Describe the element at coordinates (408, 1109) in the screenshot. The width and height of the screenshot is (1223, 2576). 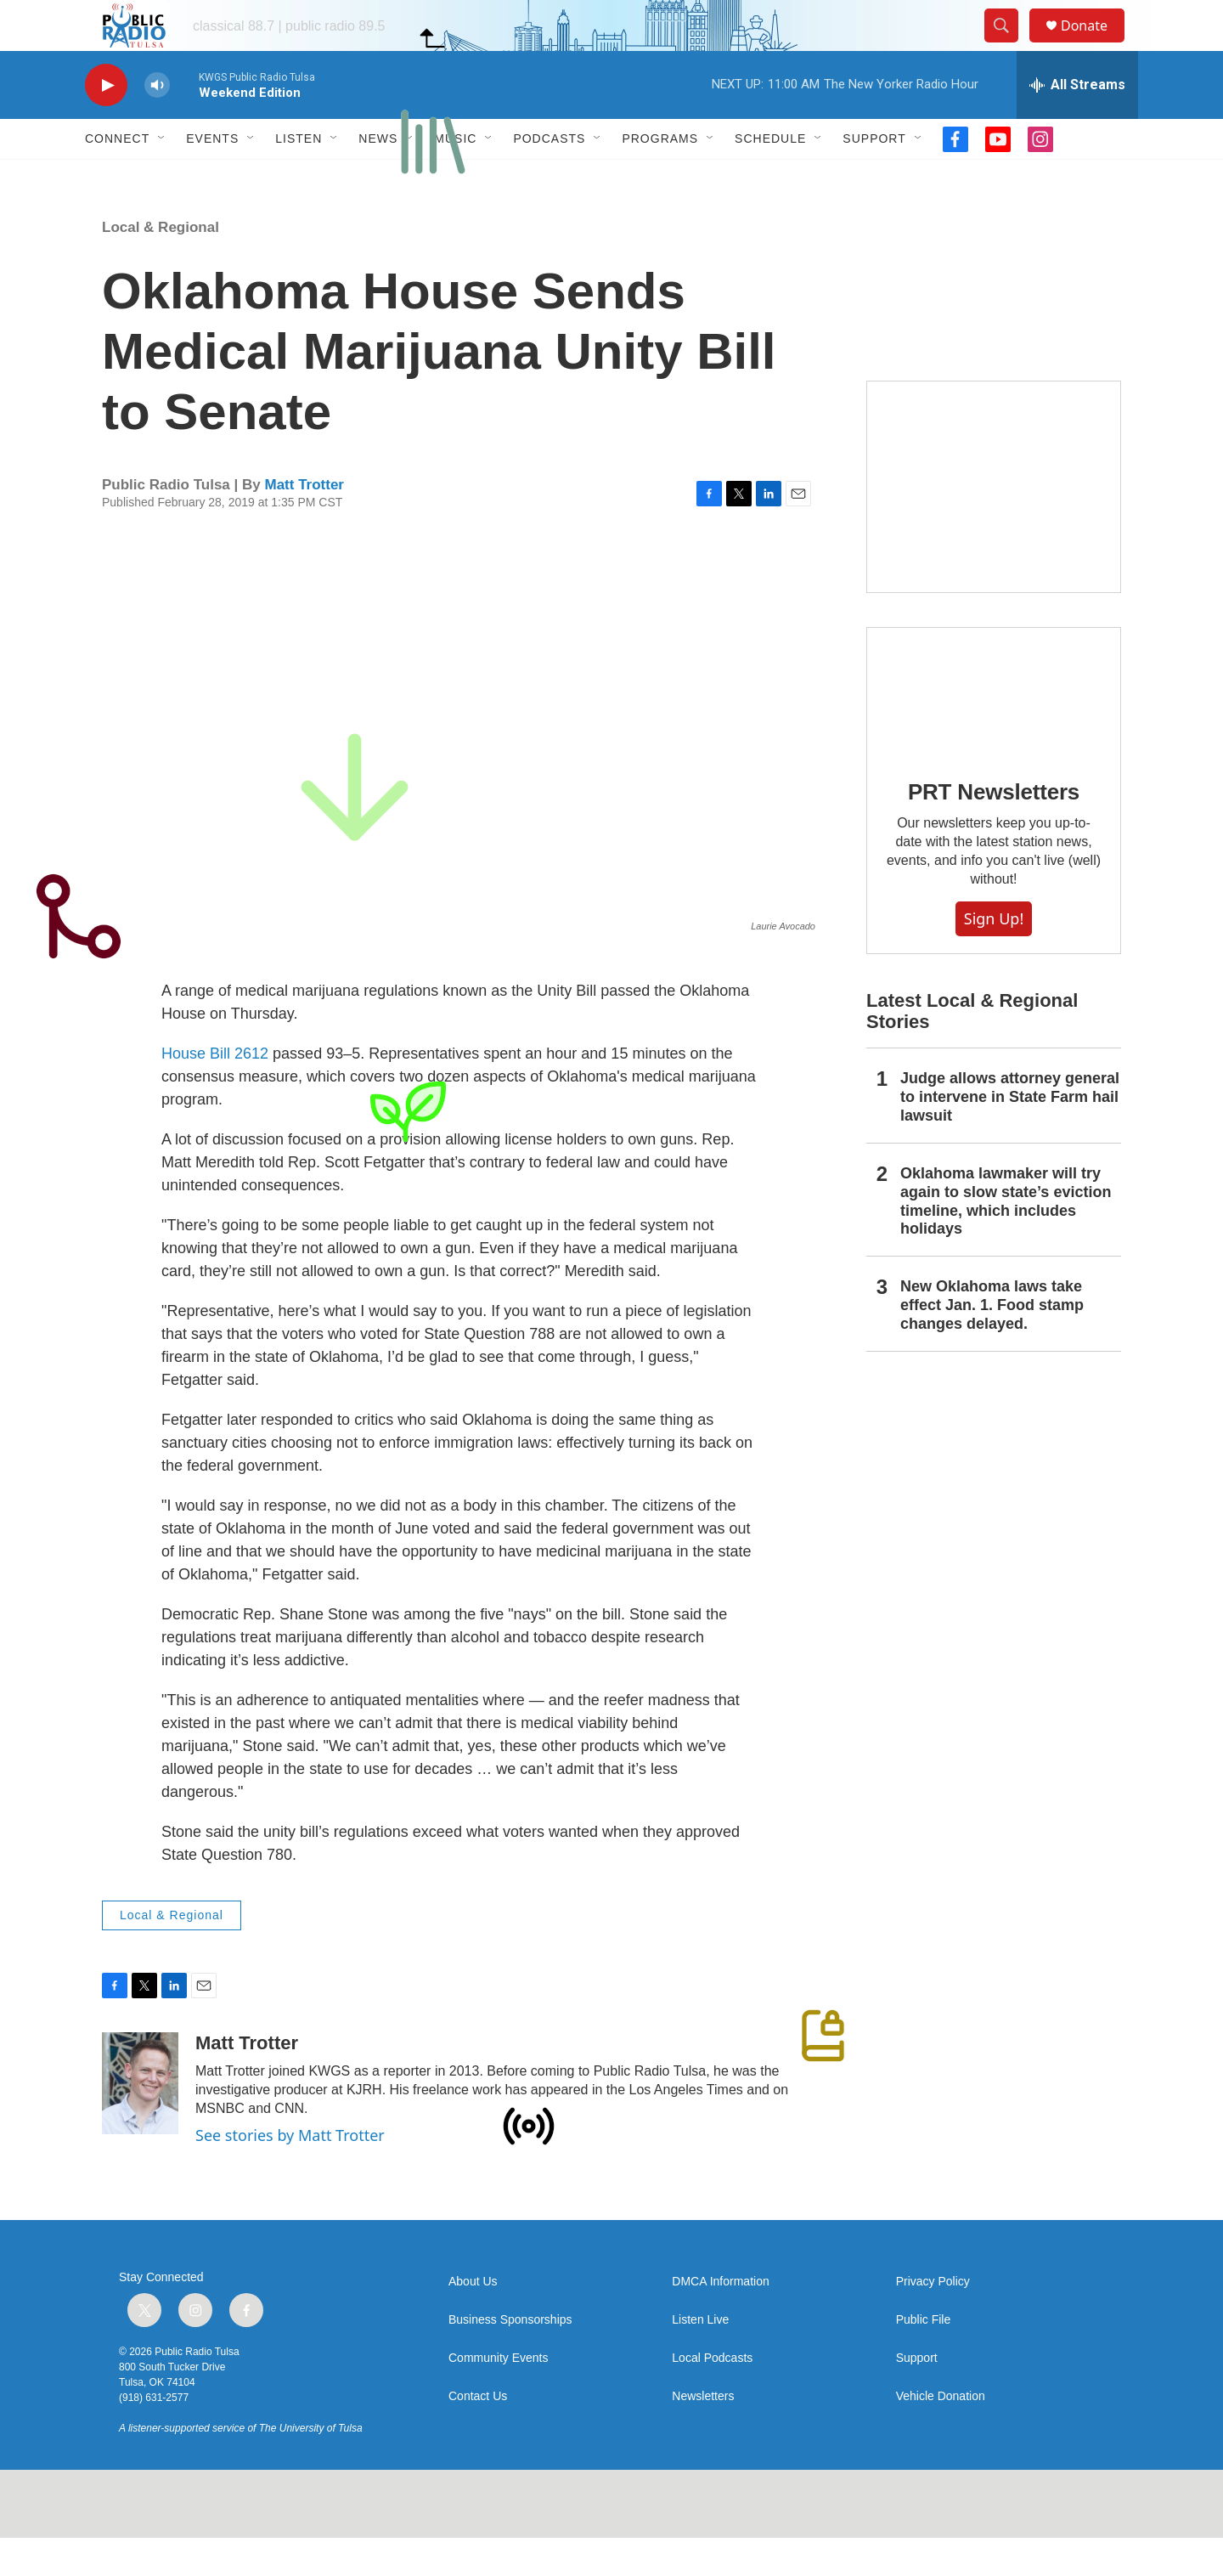
I see `view plant care or gardening features` at that location.